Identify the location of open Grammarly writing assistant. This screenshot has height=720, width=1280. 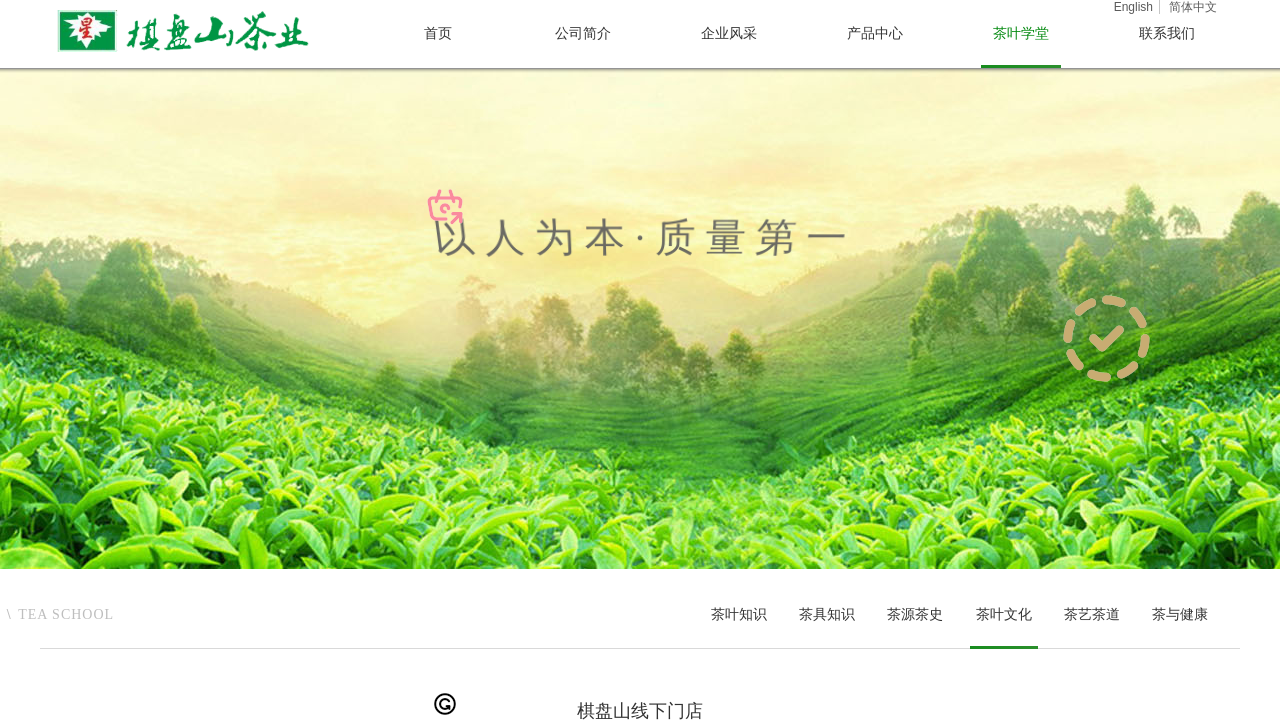
(445, 704).